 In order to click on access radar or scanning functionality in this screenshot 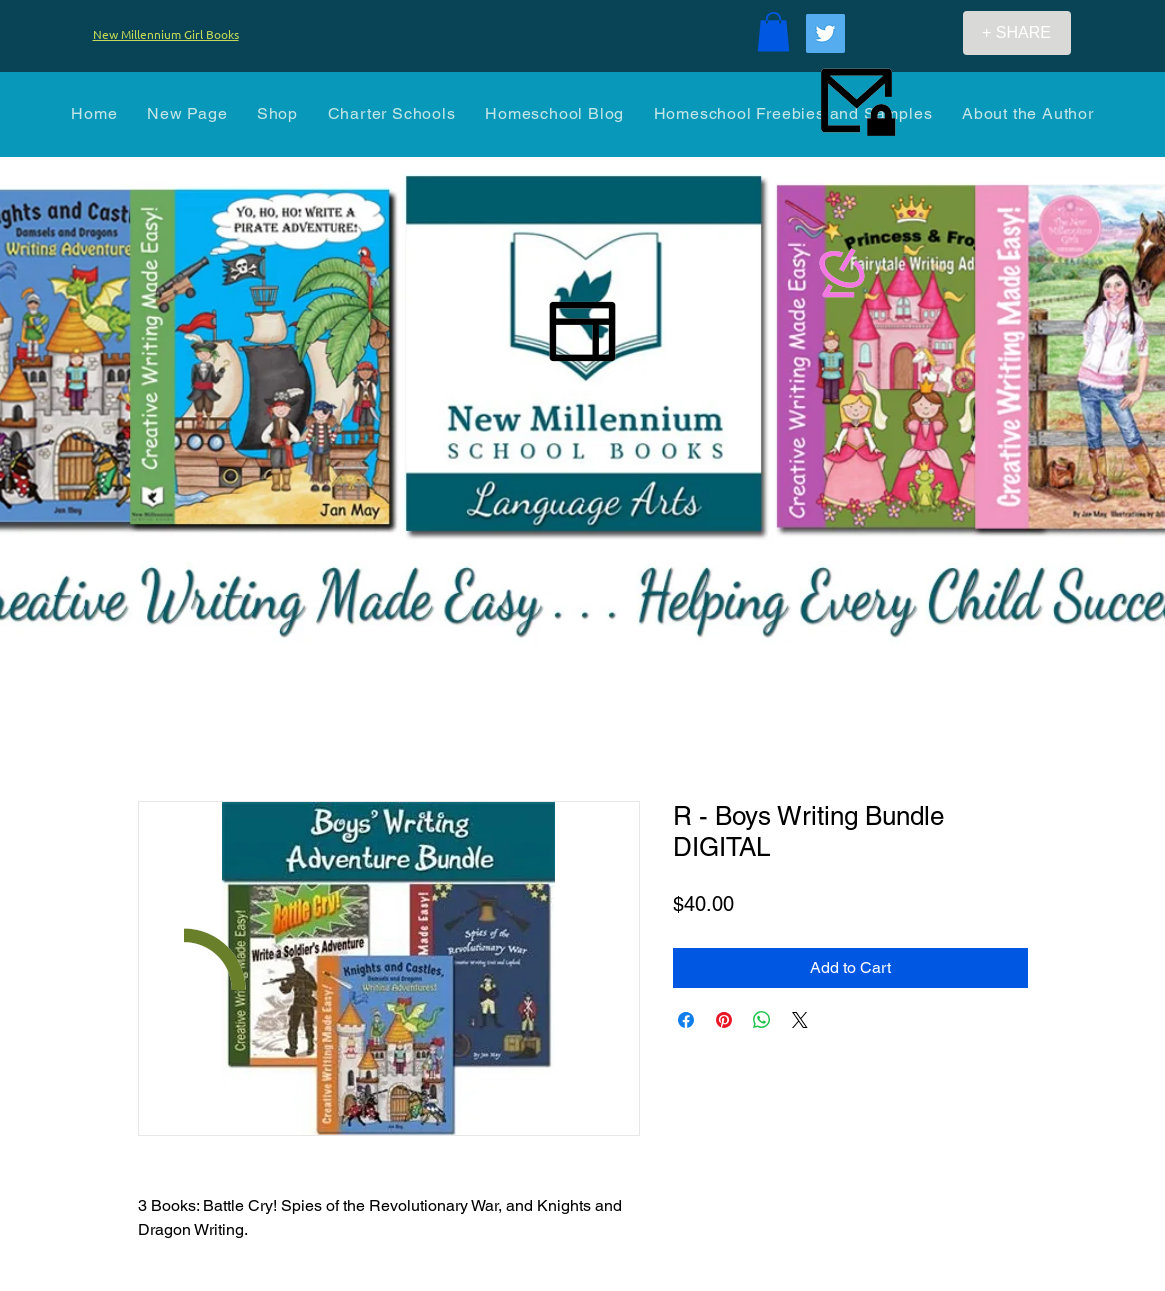, I will do `click(842, 273)`.